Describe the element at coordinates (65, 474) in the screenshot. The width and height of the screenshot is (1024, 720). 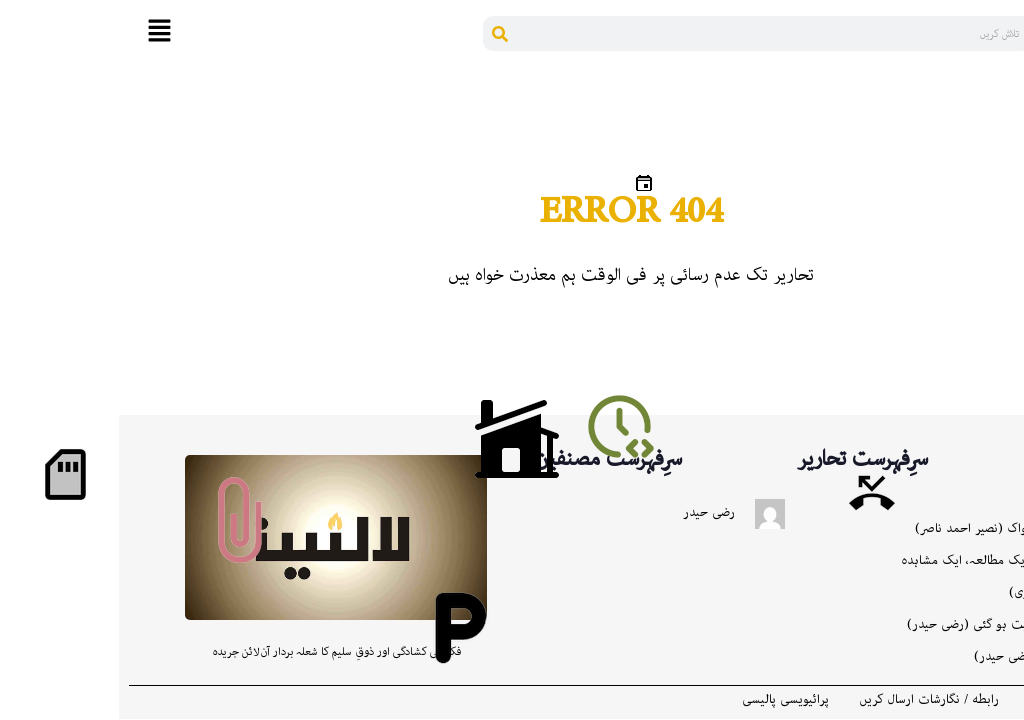
I see `access sd card storage` at that location.